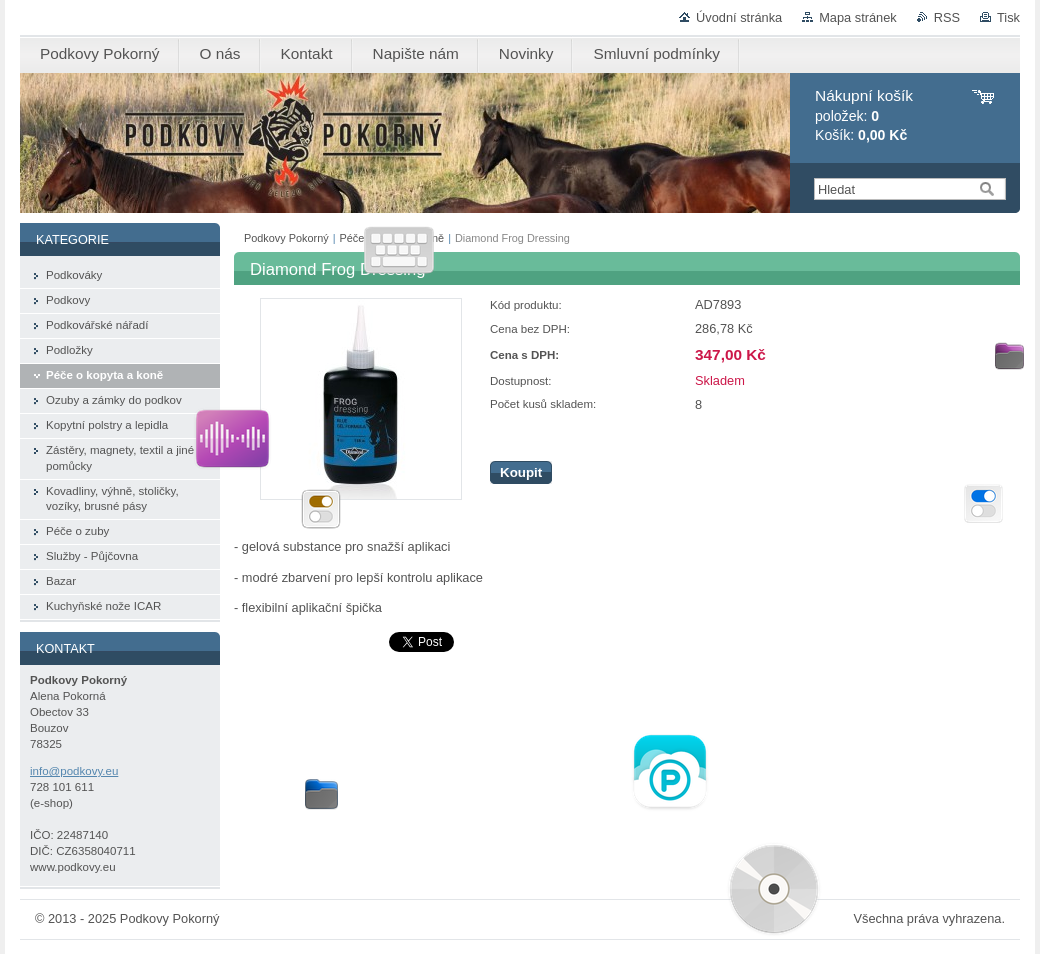 This screenshot has height=954, width=1040. What do you see at coordinates (399, 250) in the screenshot?
I see `access keyboard settings and preferences` at bounding box center [399, 250].